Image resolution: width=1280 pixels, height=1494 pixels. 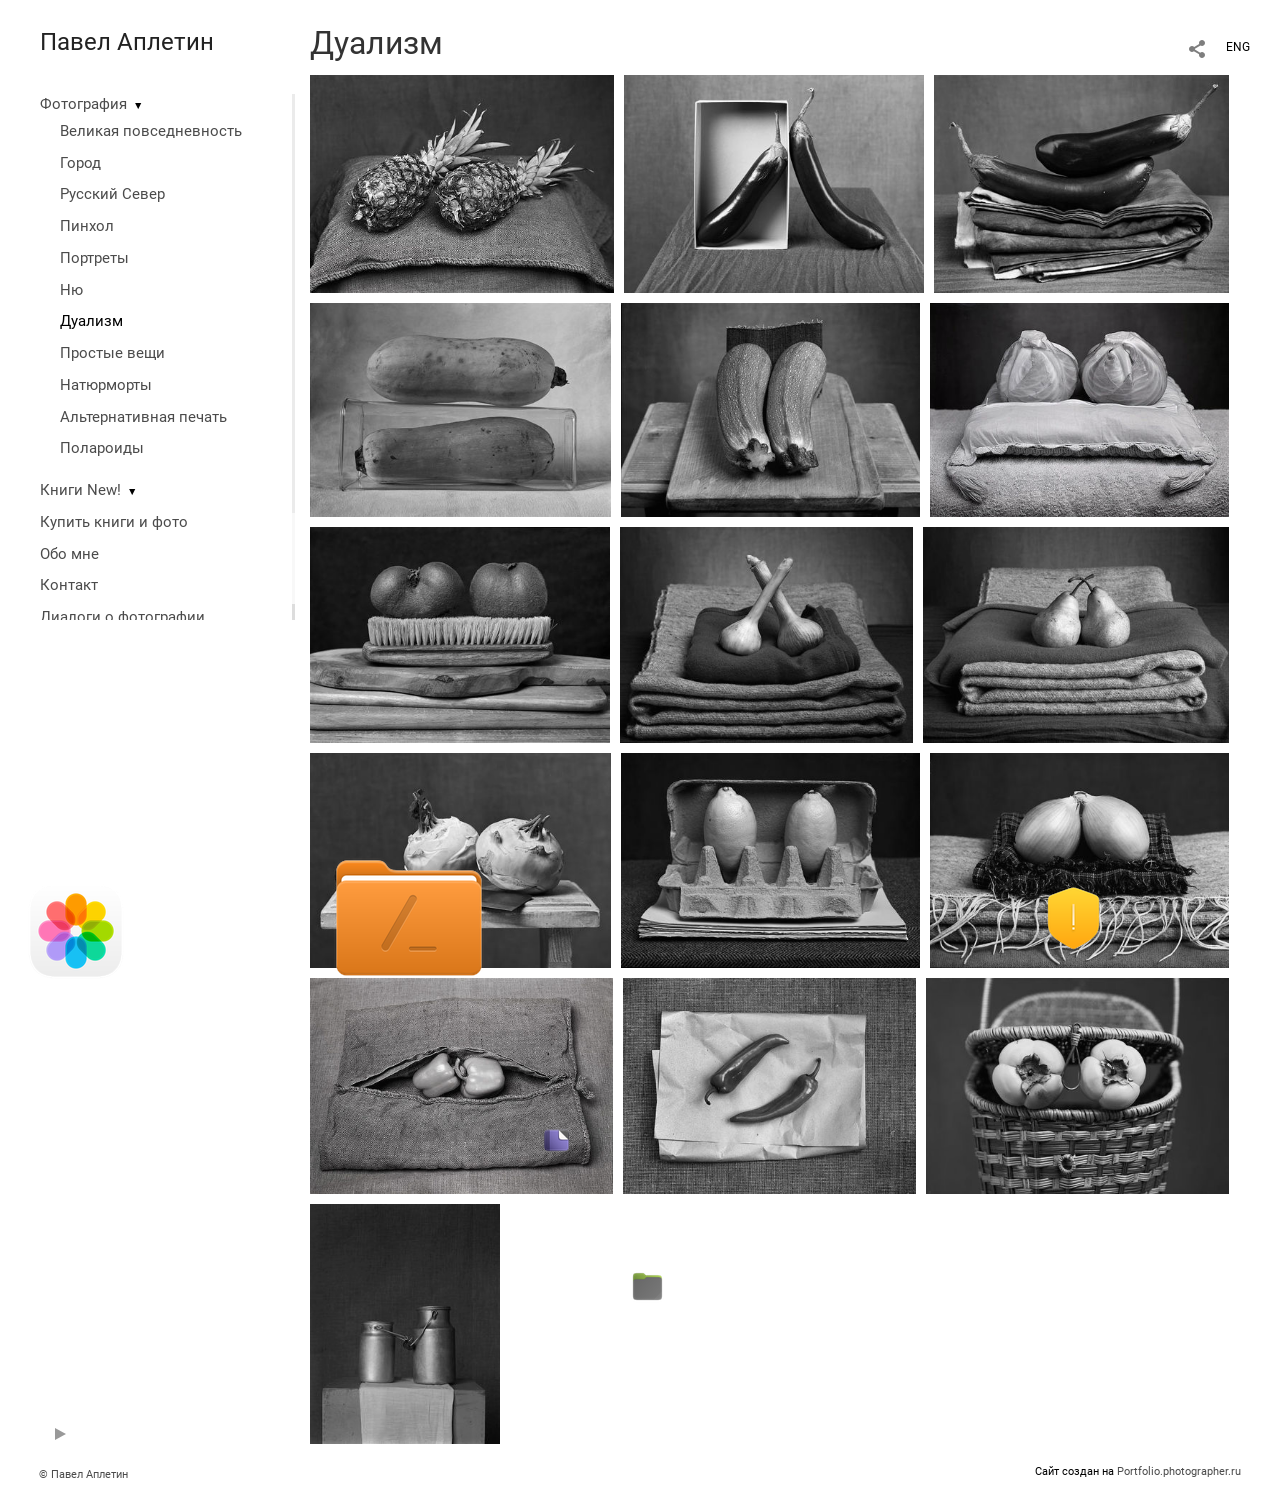 What do you see at coordinates (1073, 920) in the screenshot?
I see `indicates medium security level or partial protection` at bounding box center [1073, 920].